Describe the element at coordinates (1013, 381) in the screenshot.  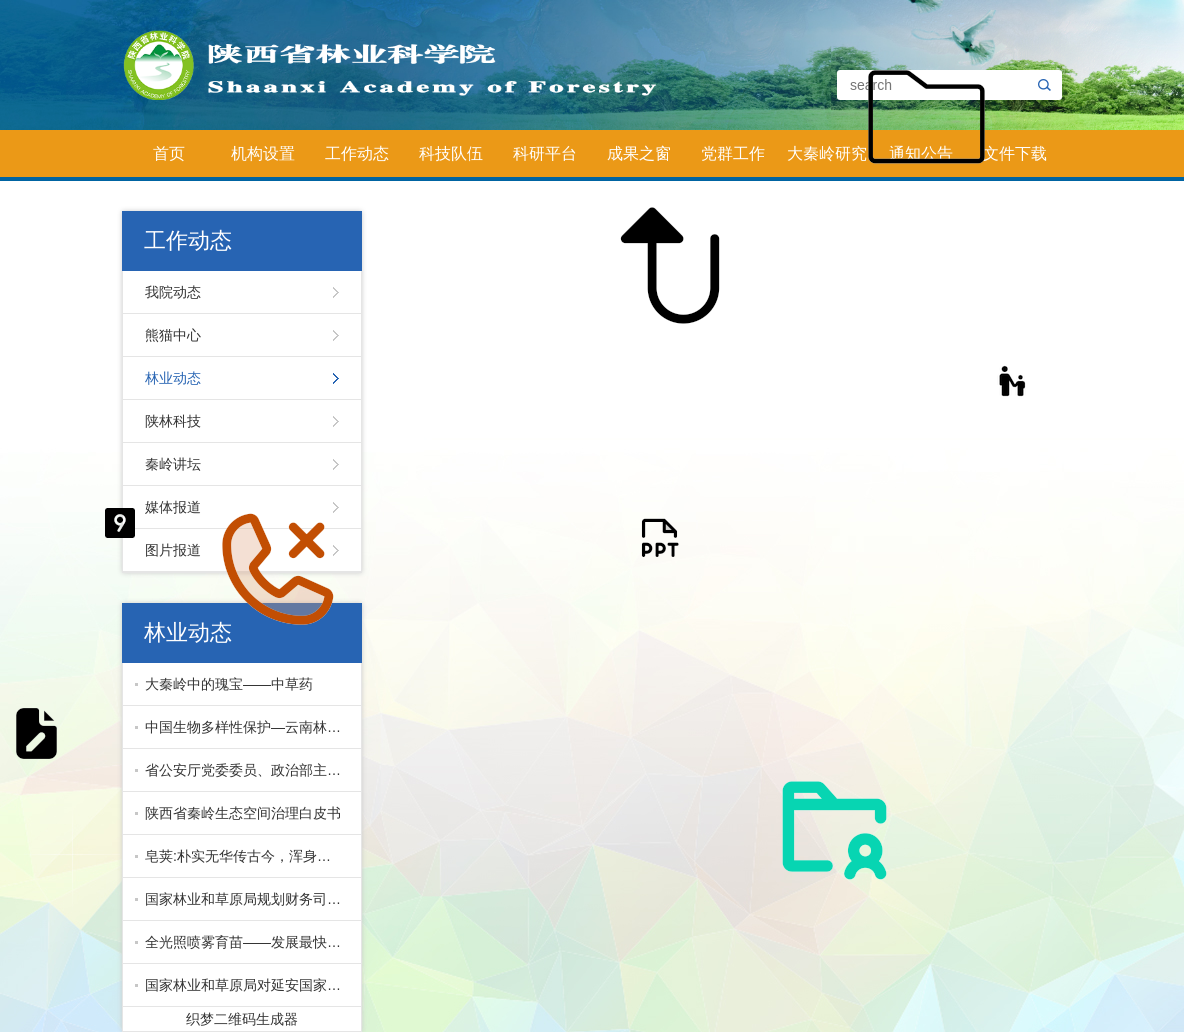
I see `indicates child supervision required` at that location.